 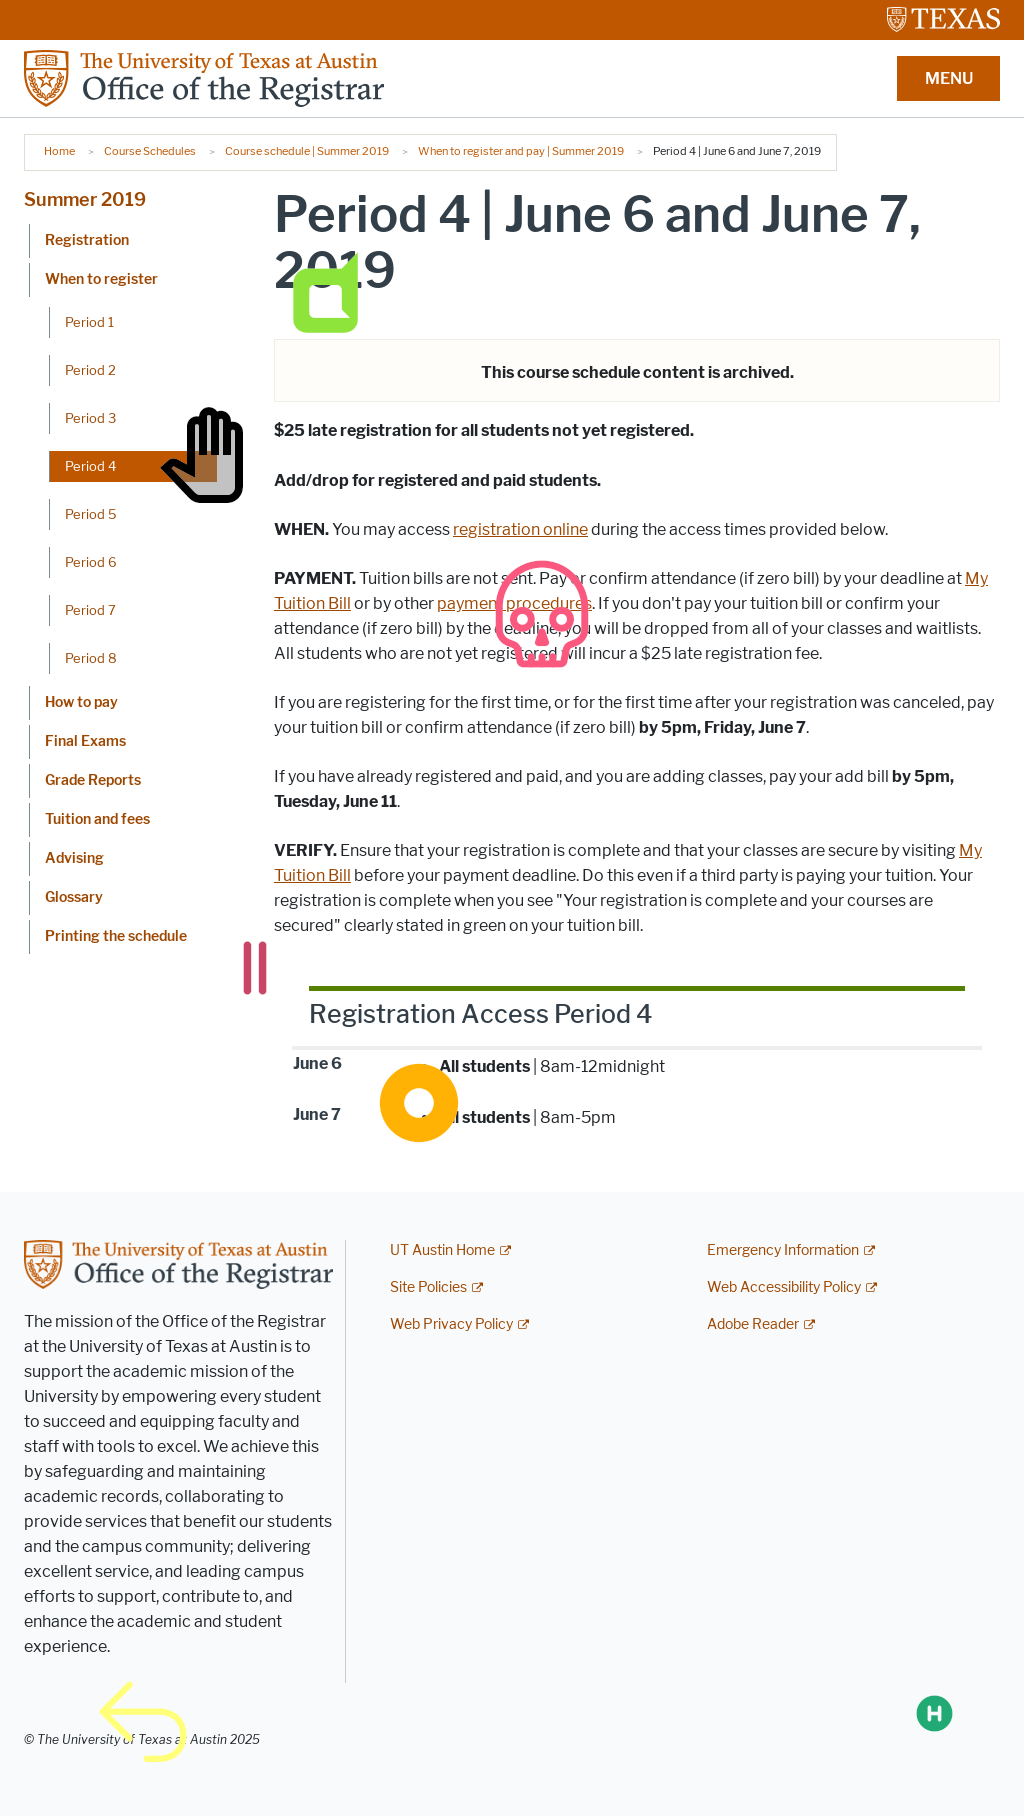 What do you see at coordinates (934, 1713) in the screenshot?
I see `indicates a hospital or medical facility nearby` at bounding box center [934, 1713].